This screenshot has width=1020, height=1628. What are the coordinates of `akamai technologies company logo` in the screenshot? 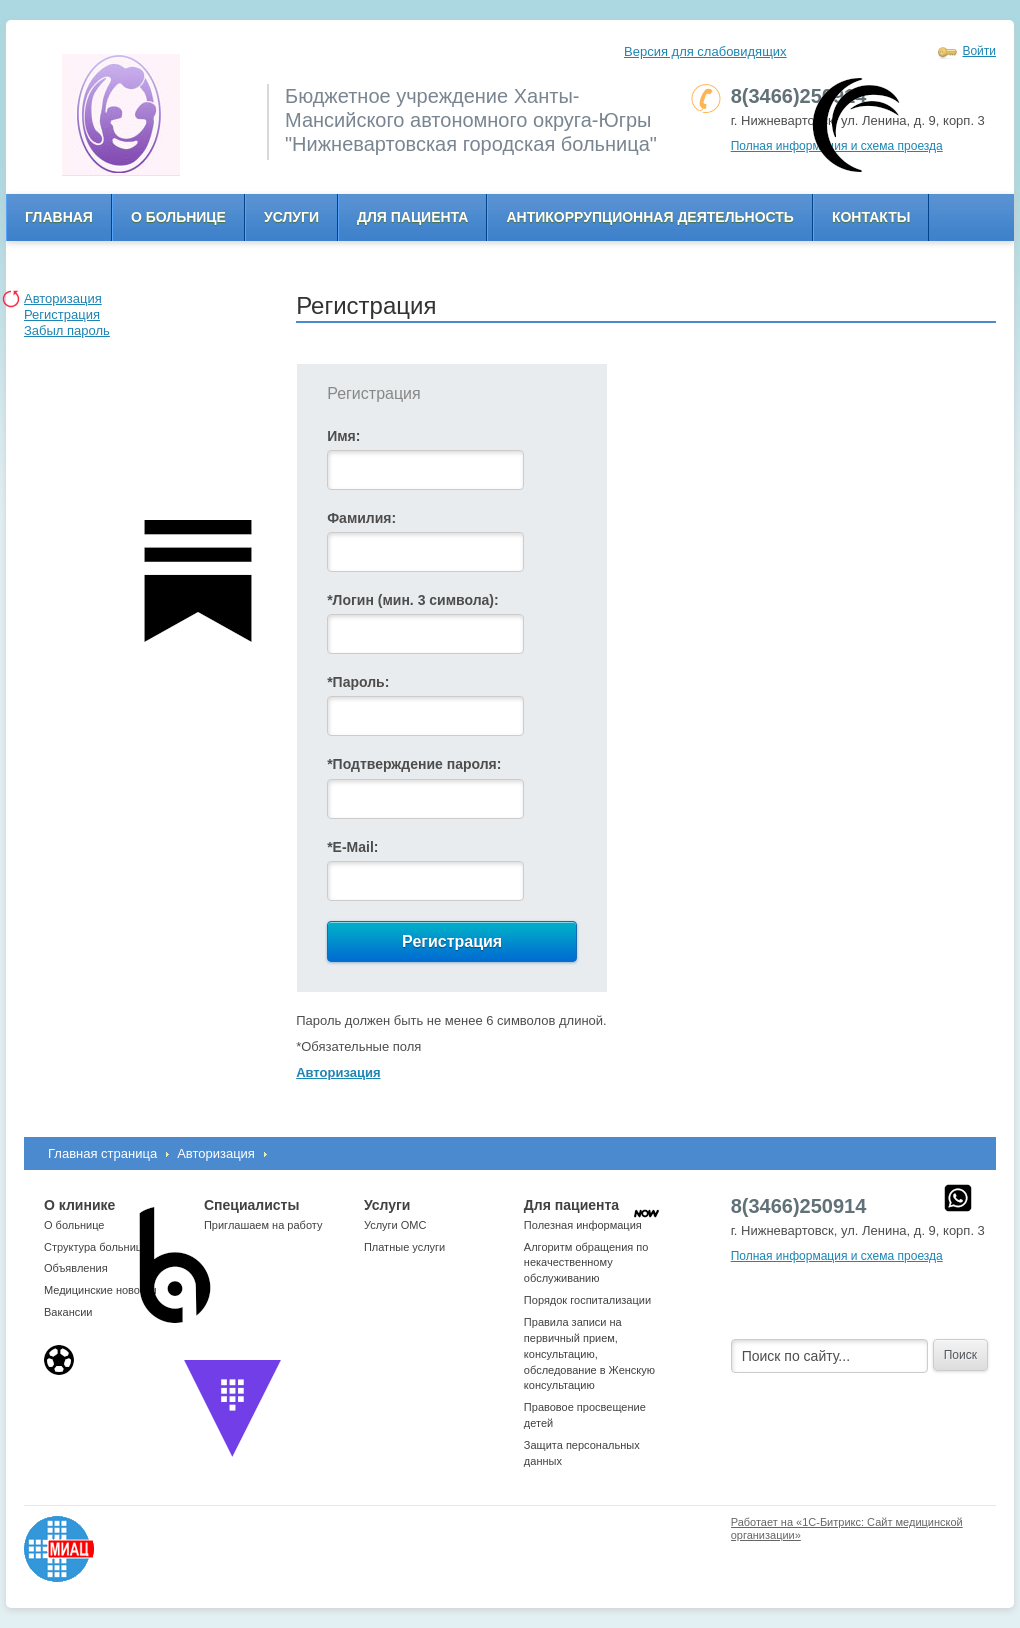 It's located at (856, 125).